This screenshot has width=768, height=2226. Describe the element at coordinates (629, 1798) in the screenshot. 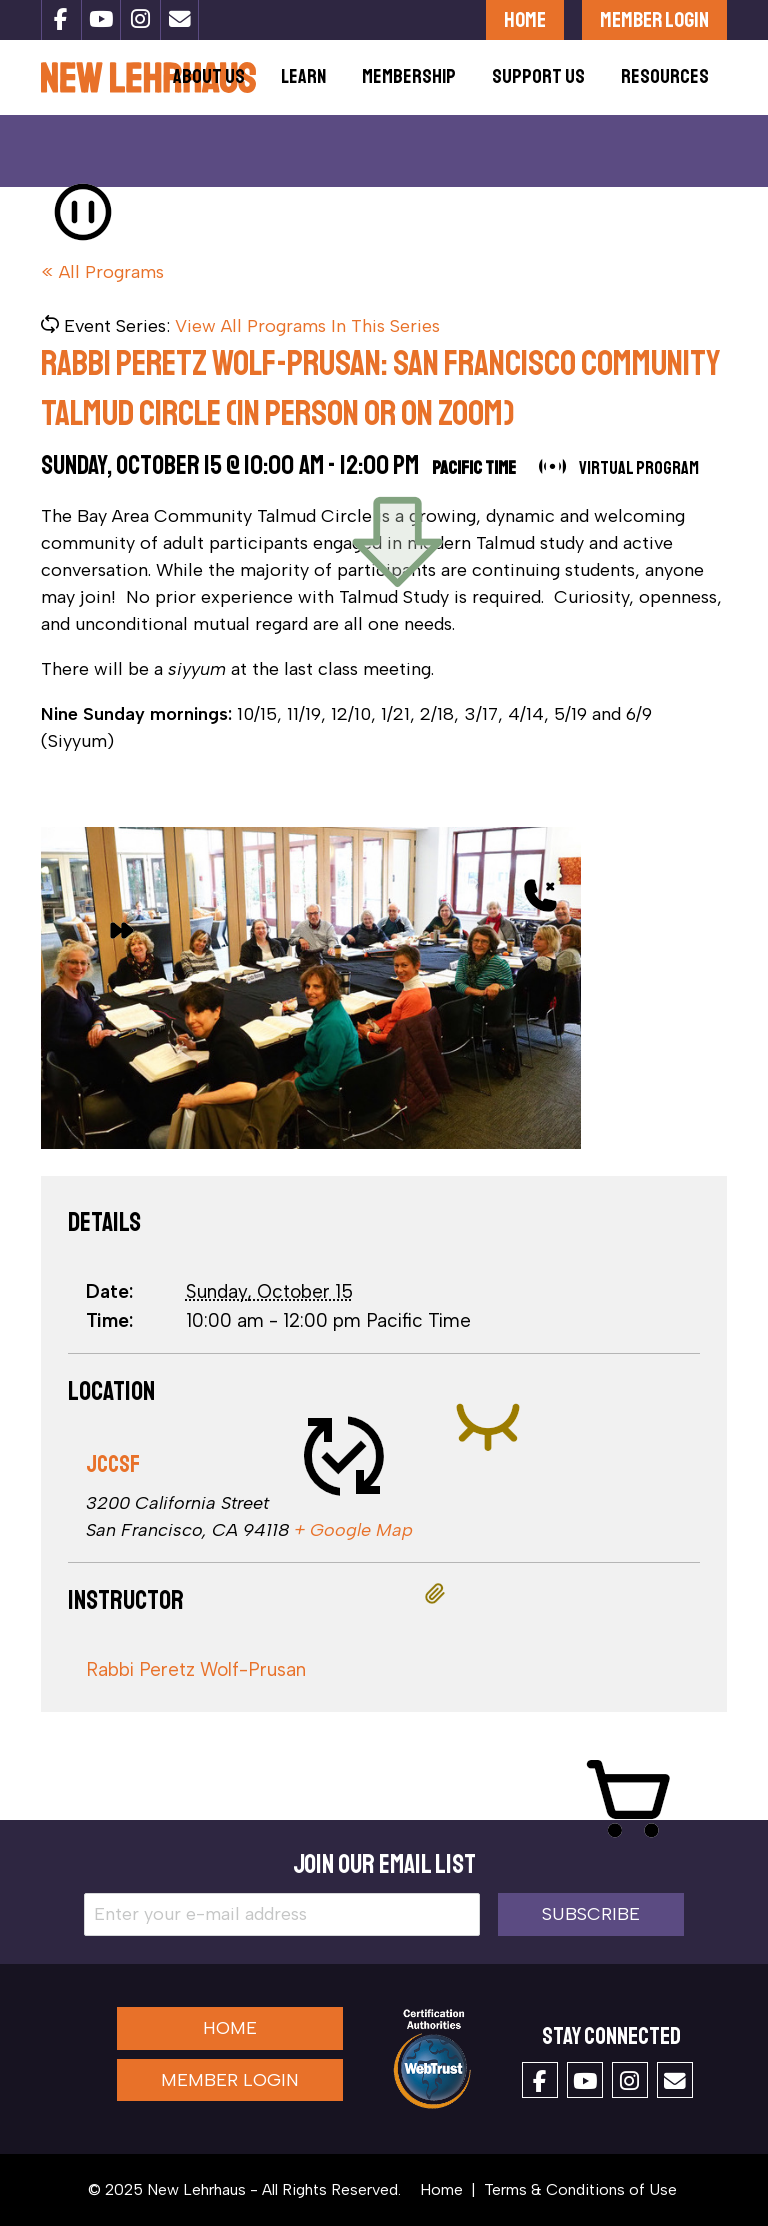

I see `view your shopping cart` at that location.